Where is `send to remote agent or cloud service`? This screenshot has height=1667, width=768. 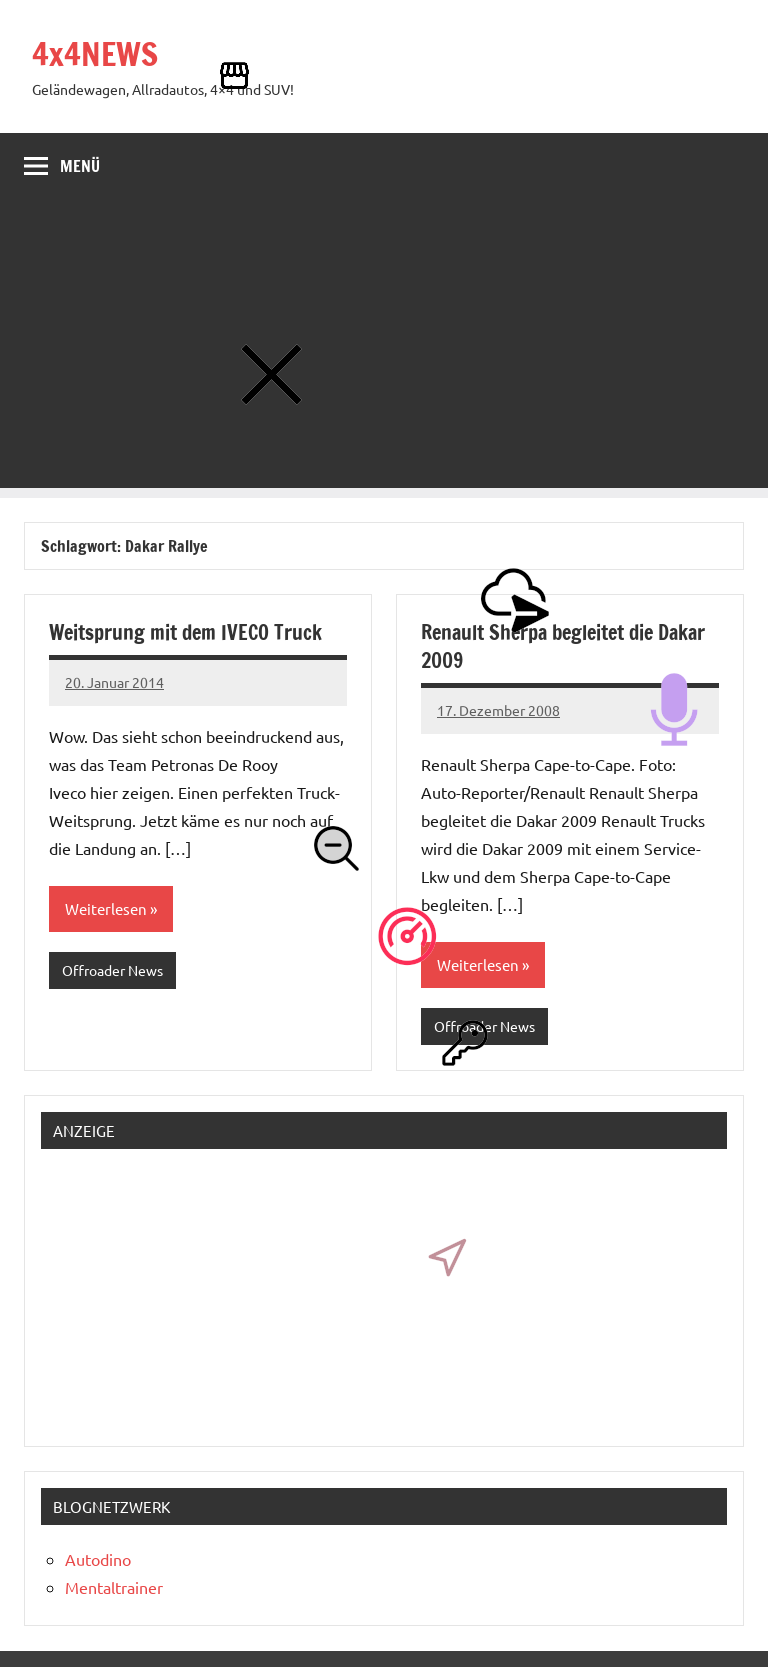
send to remote agent or cloud service is located at coordinates (515, 598).